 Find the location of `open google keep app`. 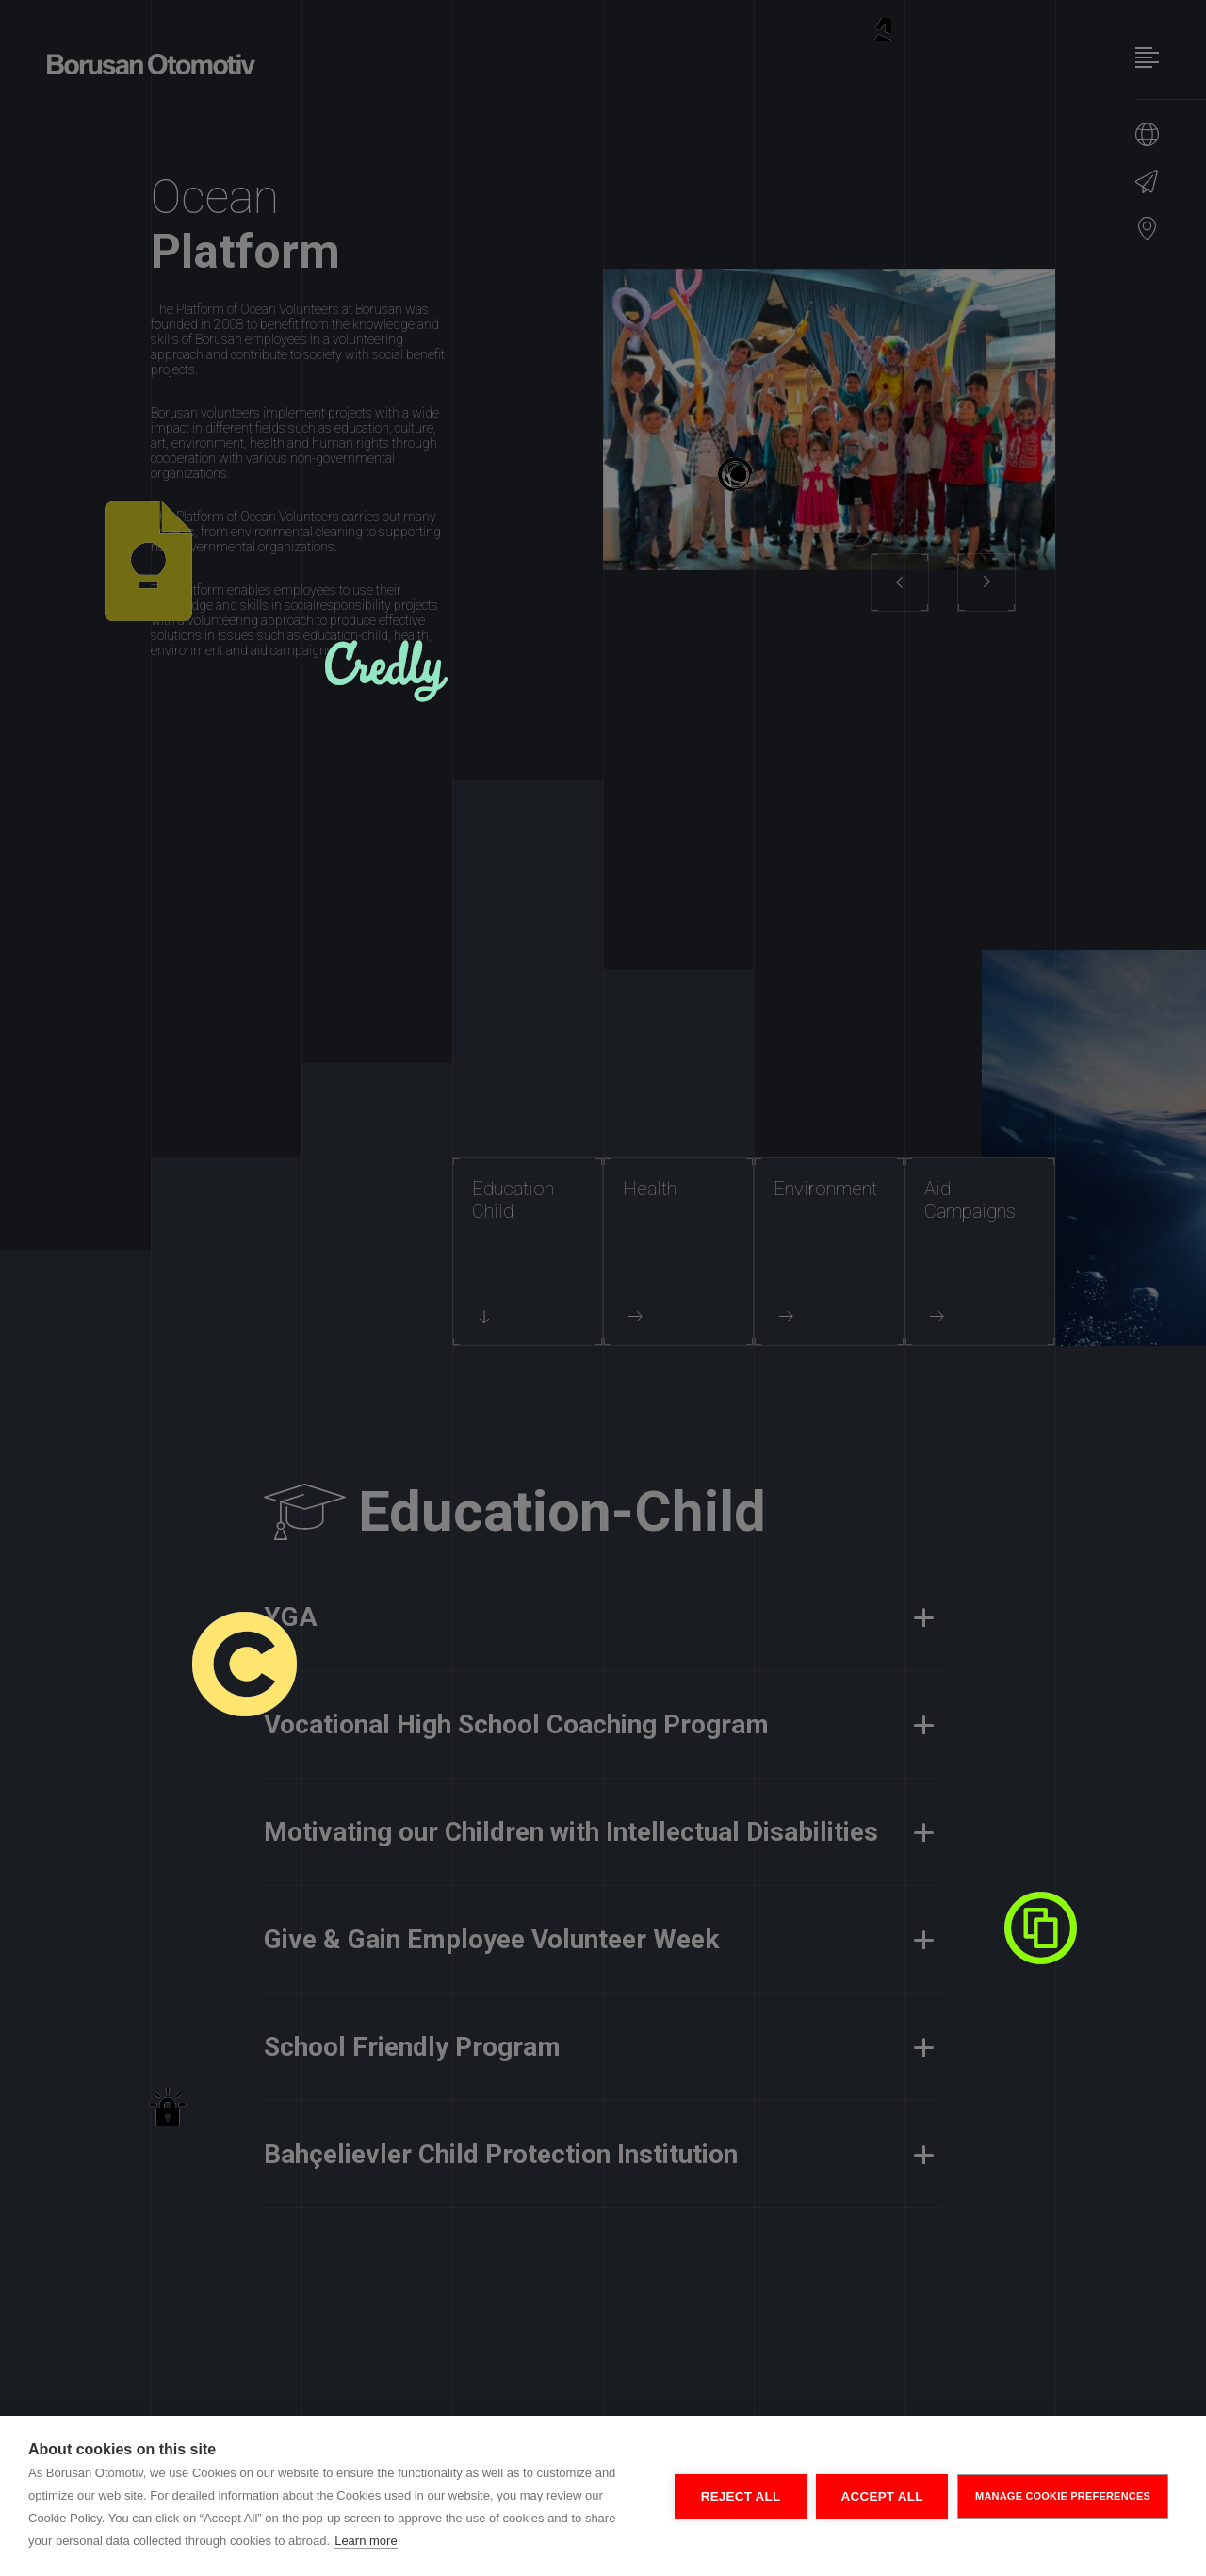

open google keep app is located at coordinates (148, 561).